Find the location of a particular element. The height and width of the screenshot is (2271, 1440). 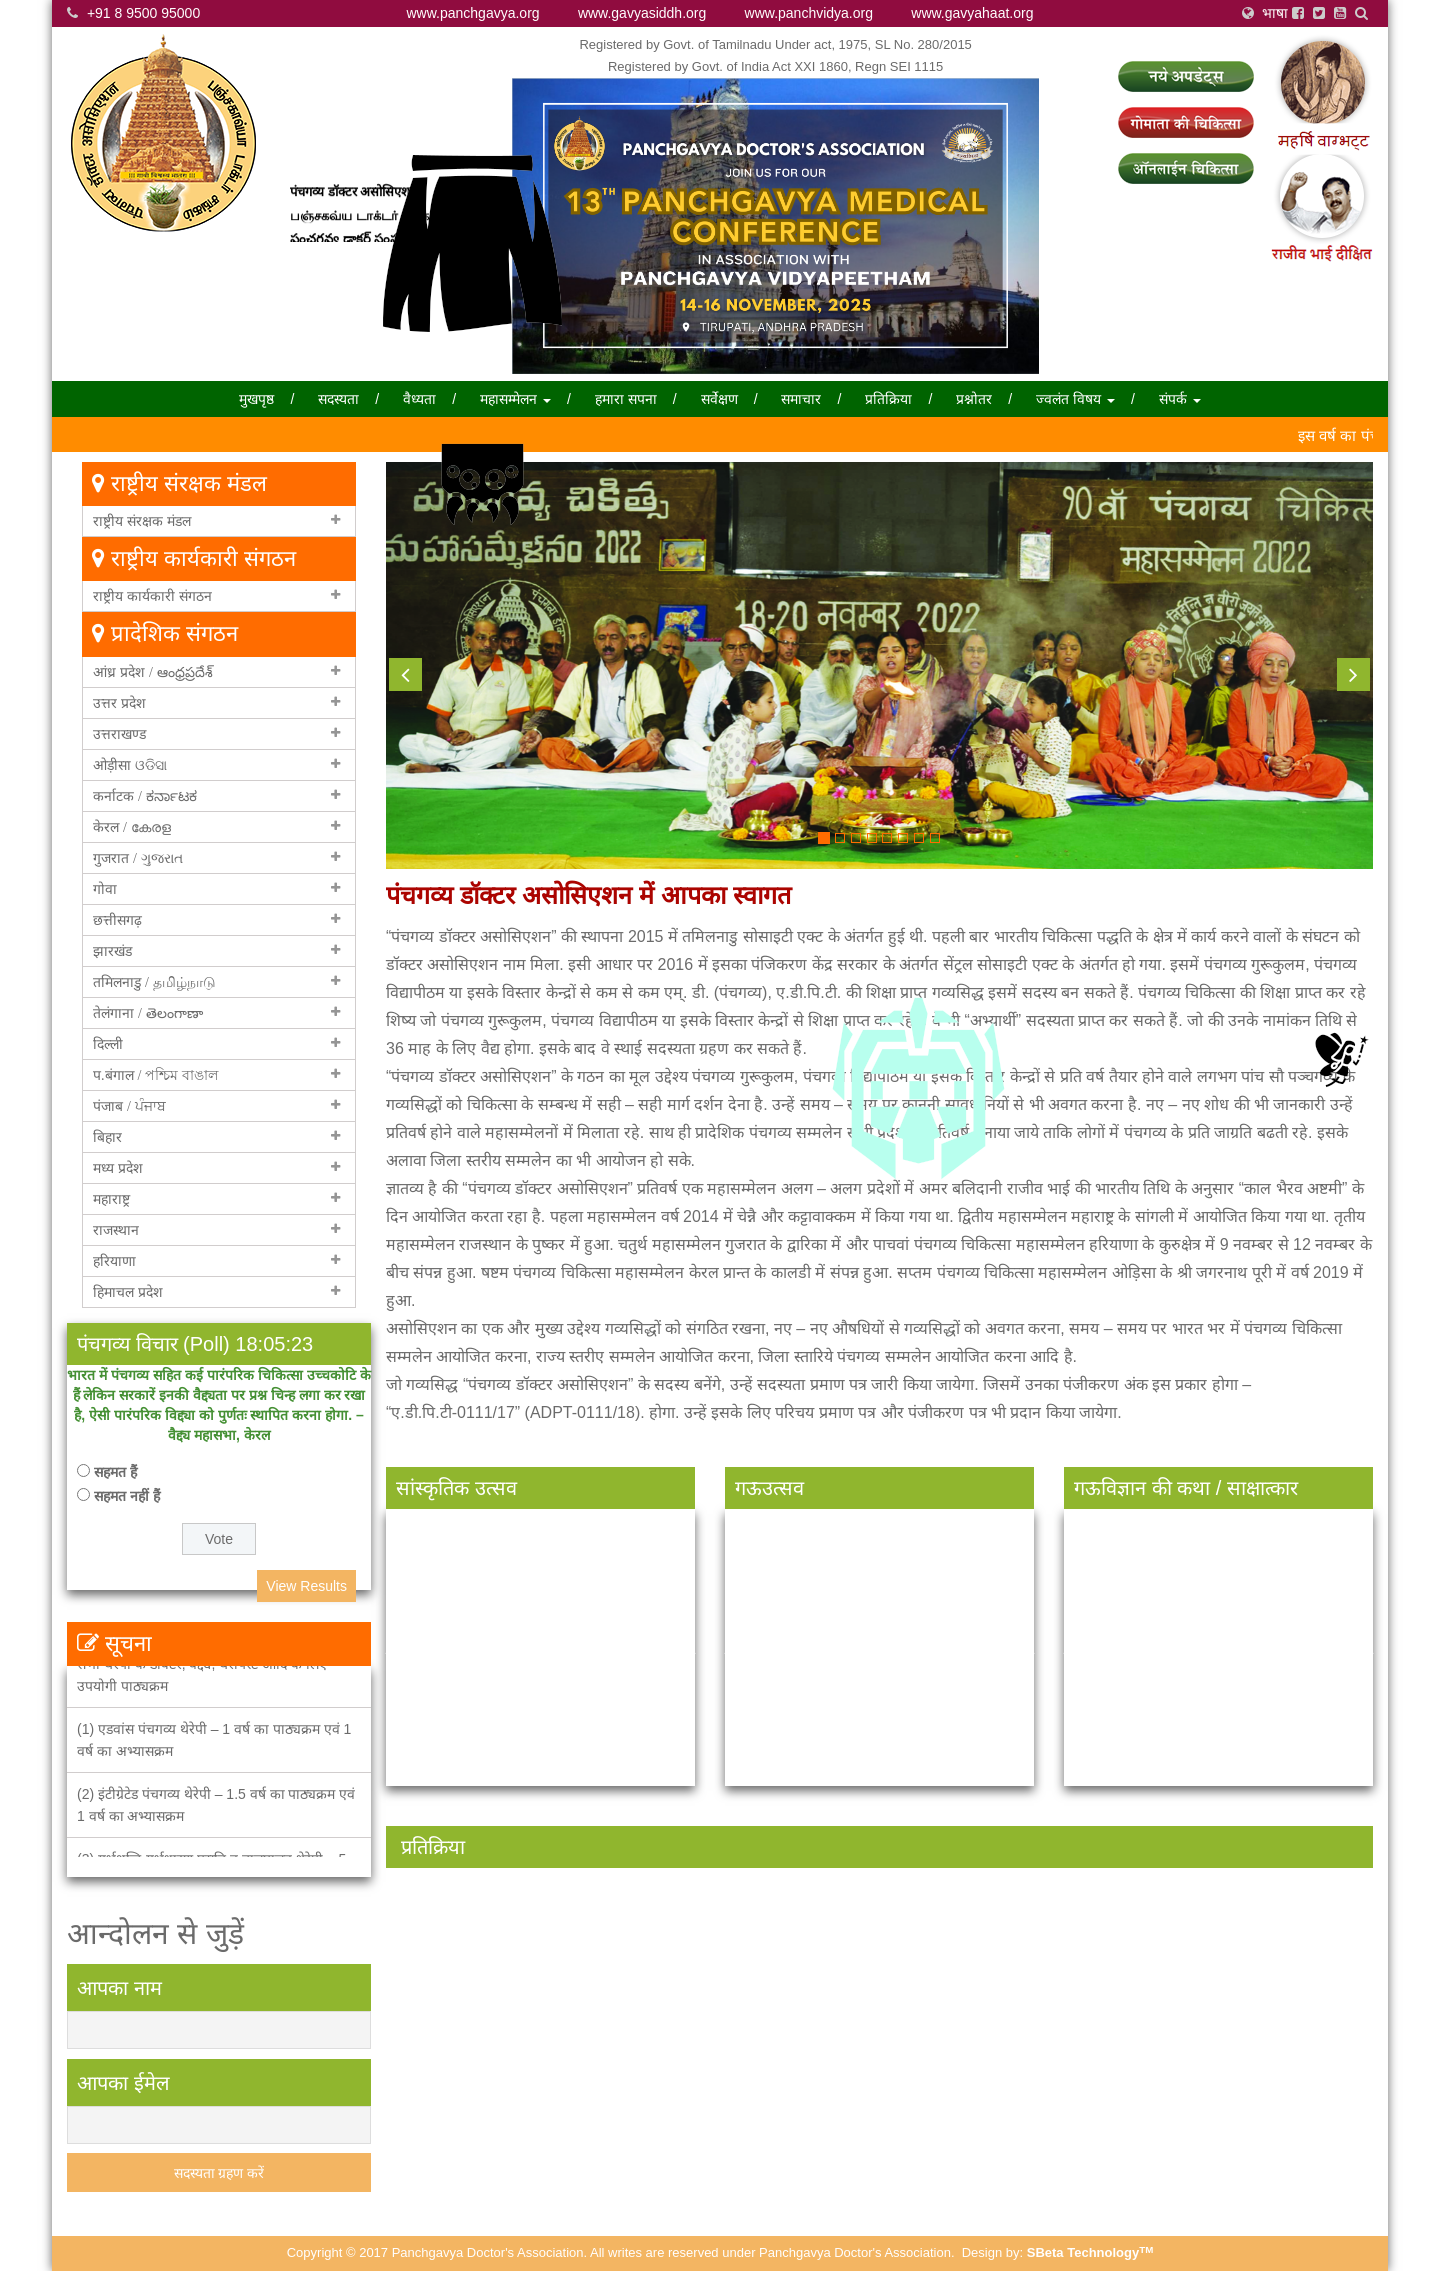

browse skirts in clothing catalog is located at coordinates (472, 243).